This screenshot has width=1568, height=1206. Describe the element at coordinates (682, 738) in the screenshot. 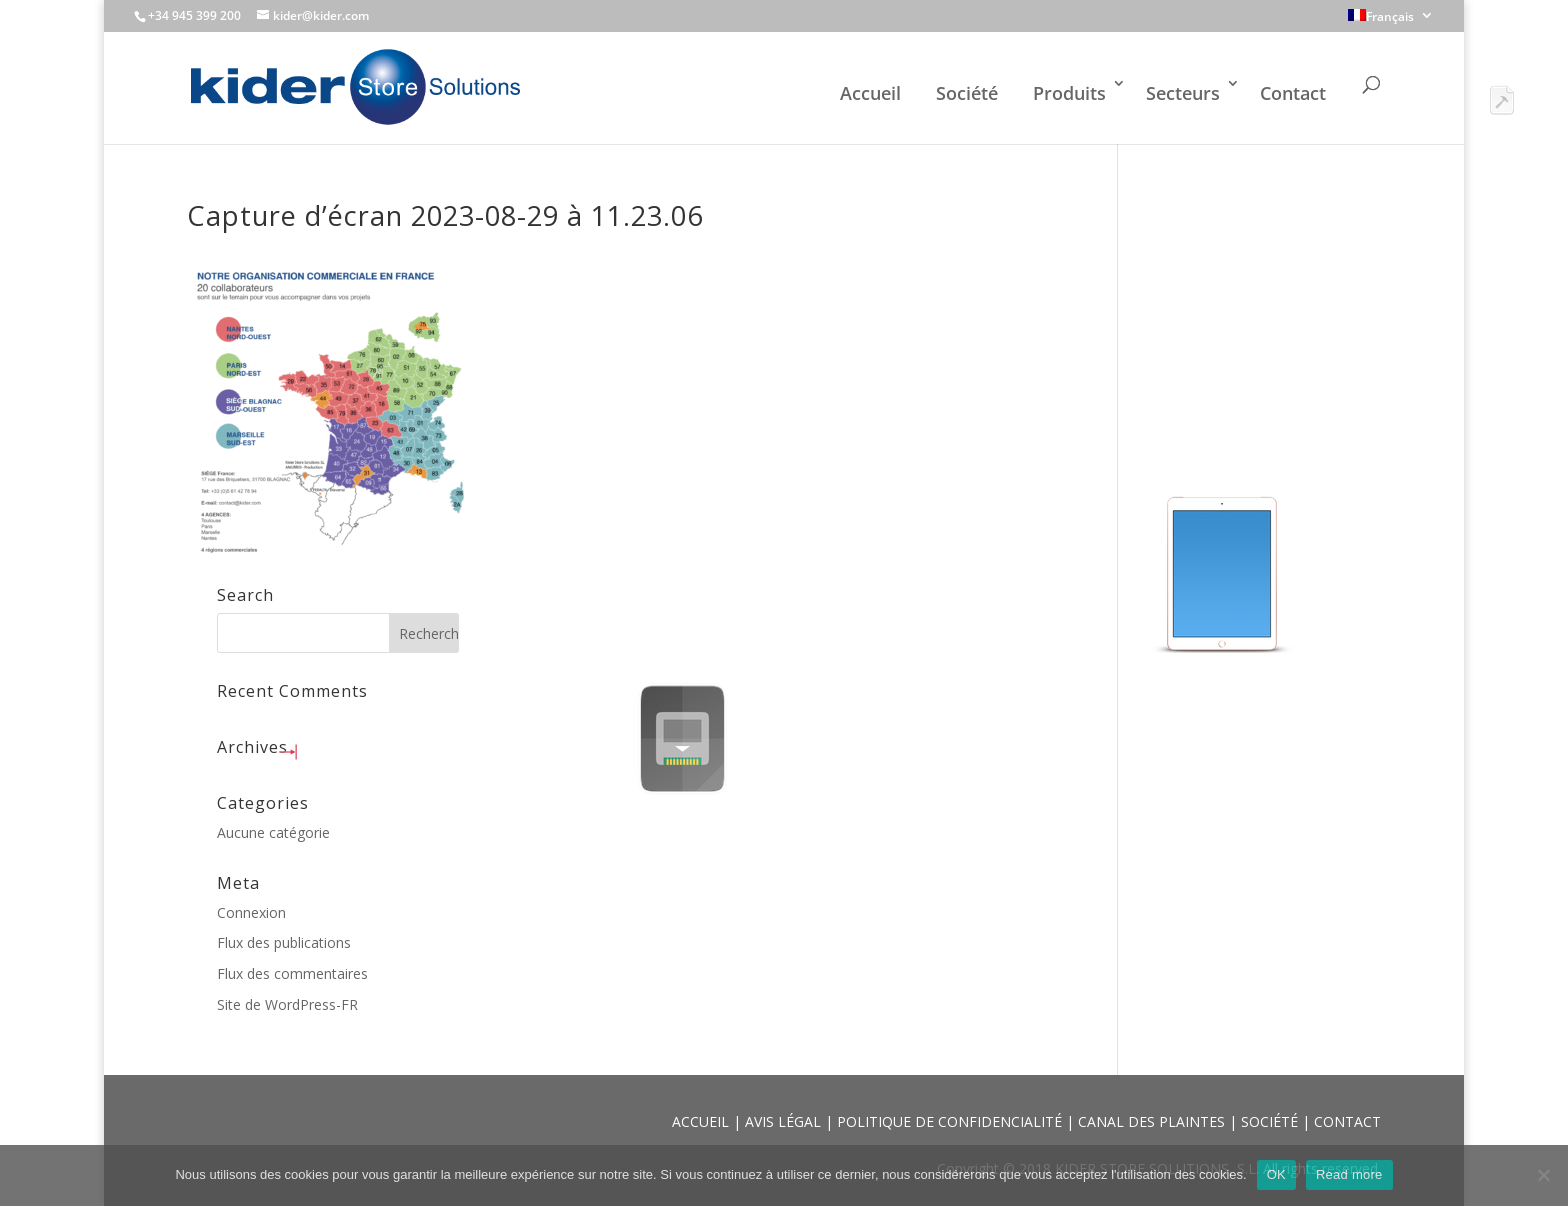

I see `gameboy ROM file type indicator` at that location.